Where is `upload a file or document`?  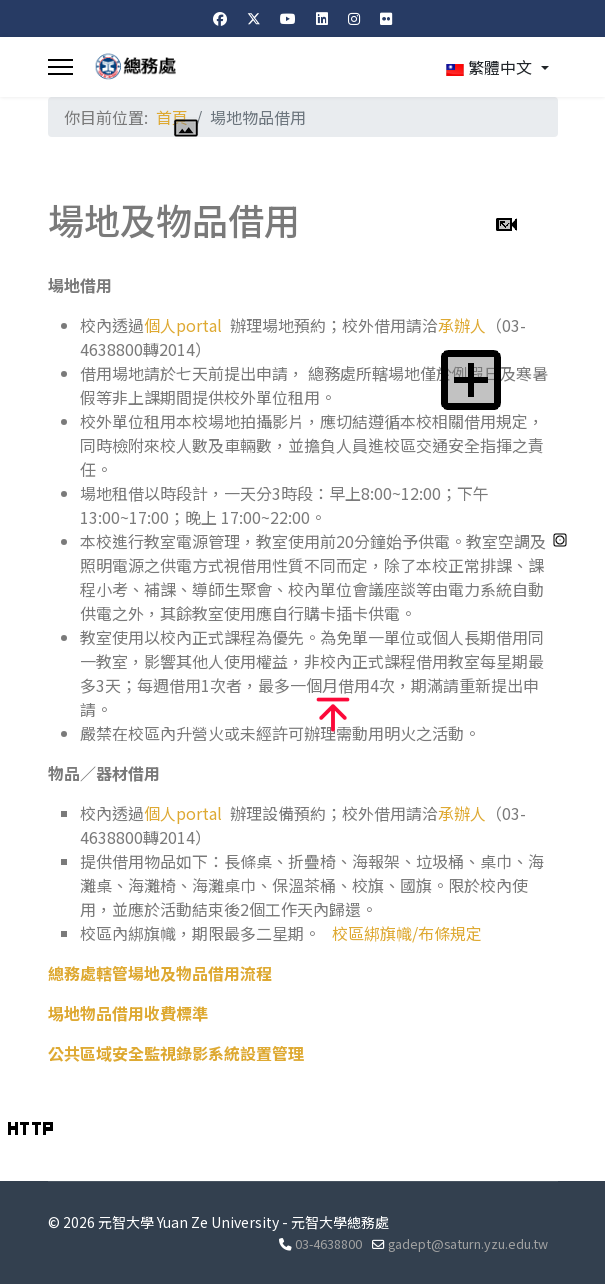
upload a file or document is located at coordinates (333, 714).